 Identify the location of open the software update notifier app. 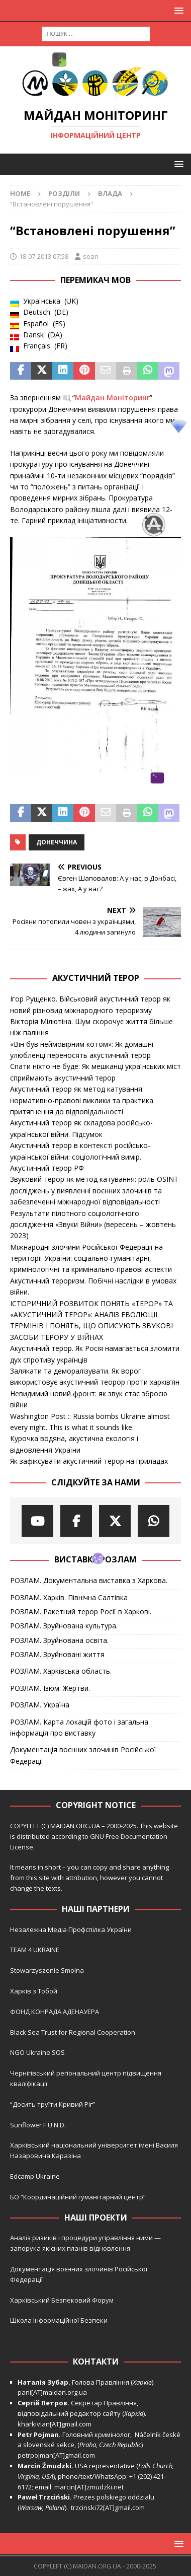
(154, 525).